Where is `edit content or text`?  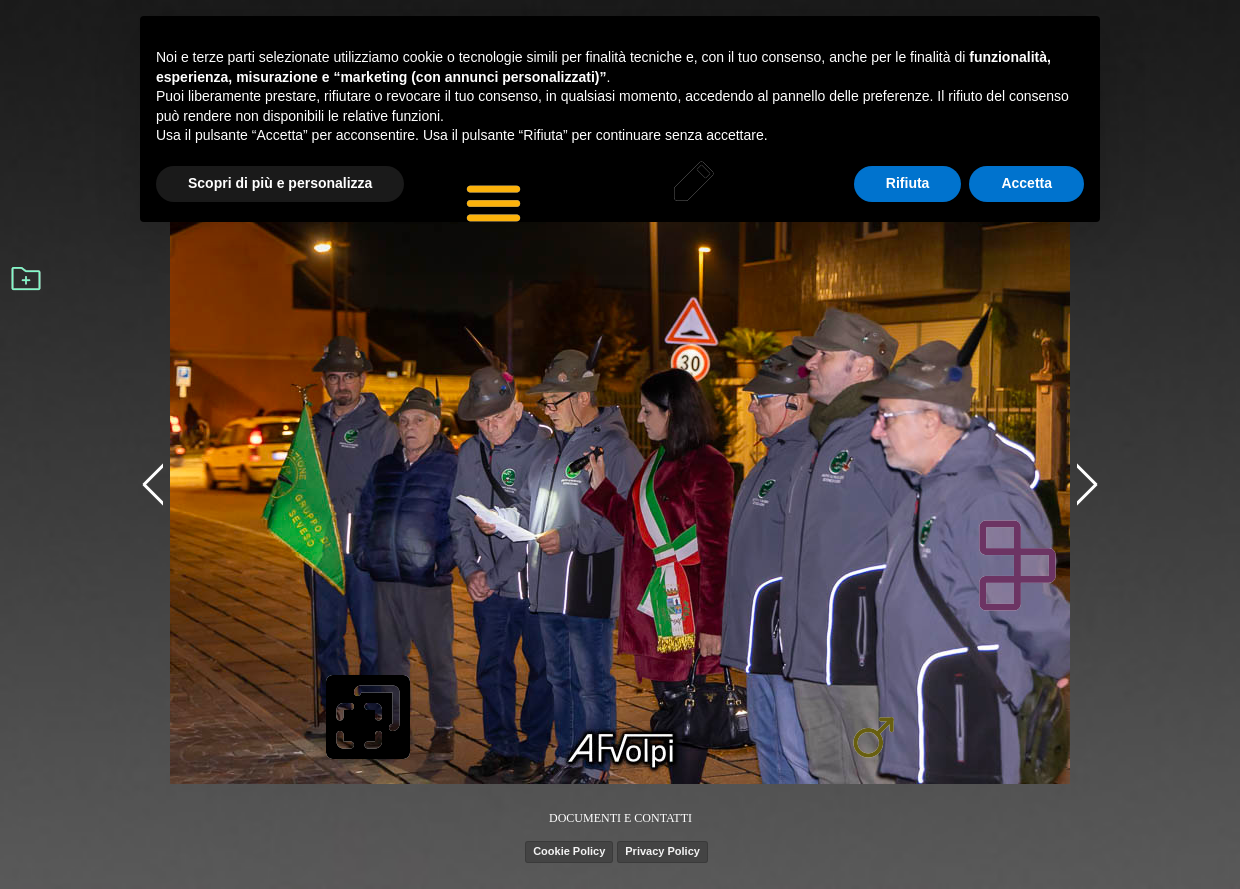
edit content or text is located at coordinates (693, 182).